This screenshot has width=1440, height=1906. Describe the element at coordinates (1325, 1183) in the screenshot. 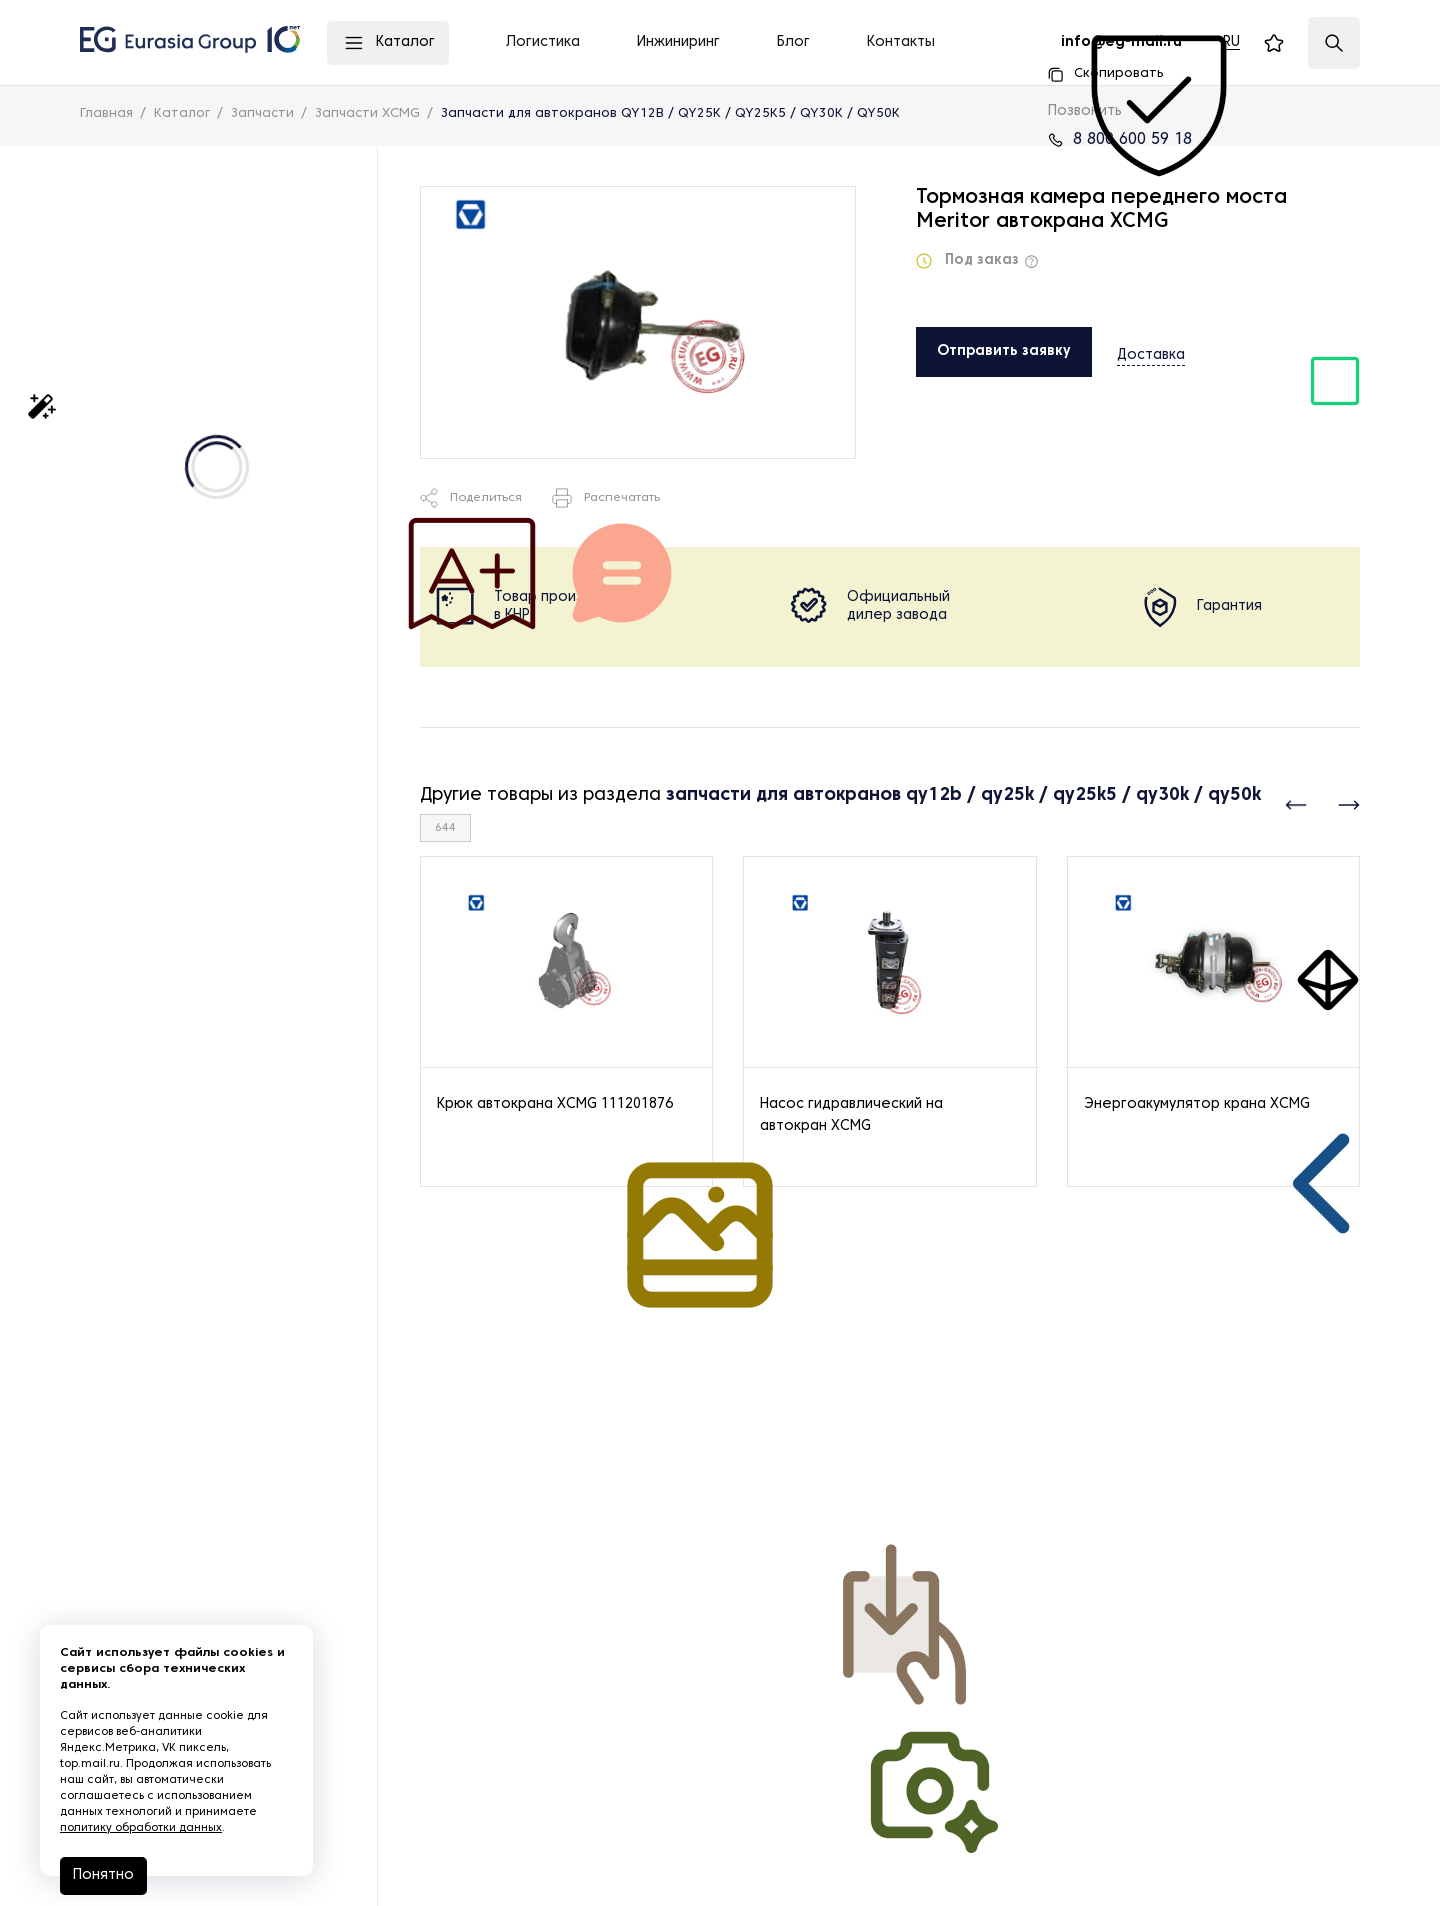

I see `go back to the previous screen` at that location.